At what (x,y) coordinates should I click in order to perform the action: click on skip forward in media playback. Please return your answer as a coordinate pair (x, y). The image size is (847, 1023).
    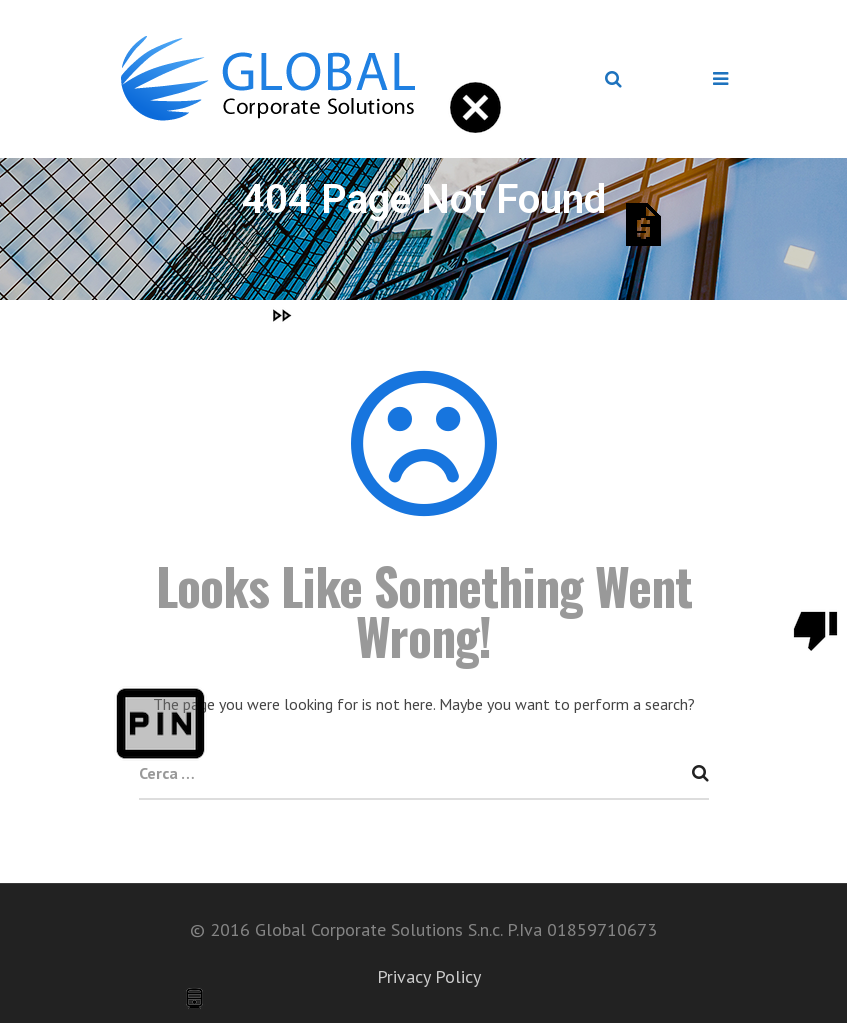
    Looking at the image, I should click on (281, 315).